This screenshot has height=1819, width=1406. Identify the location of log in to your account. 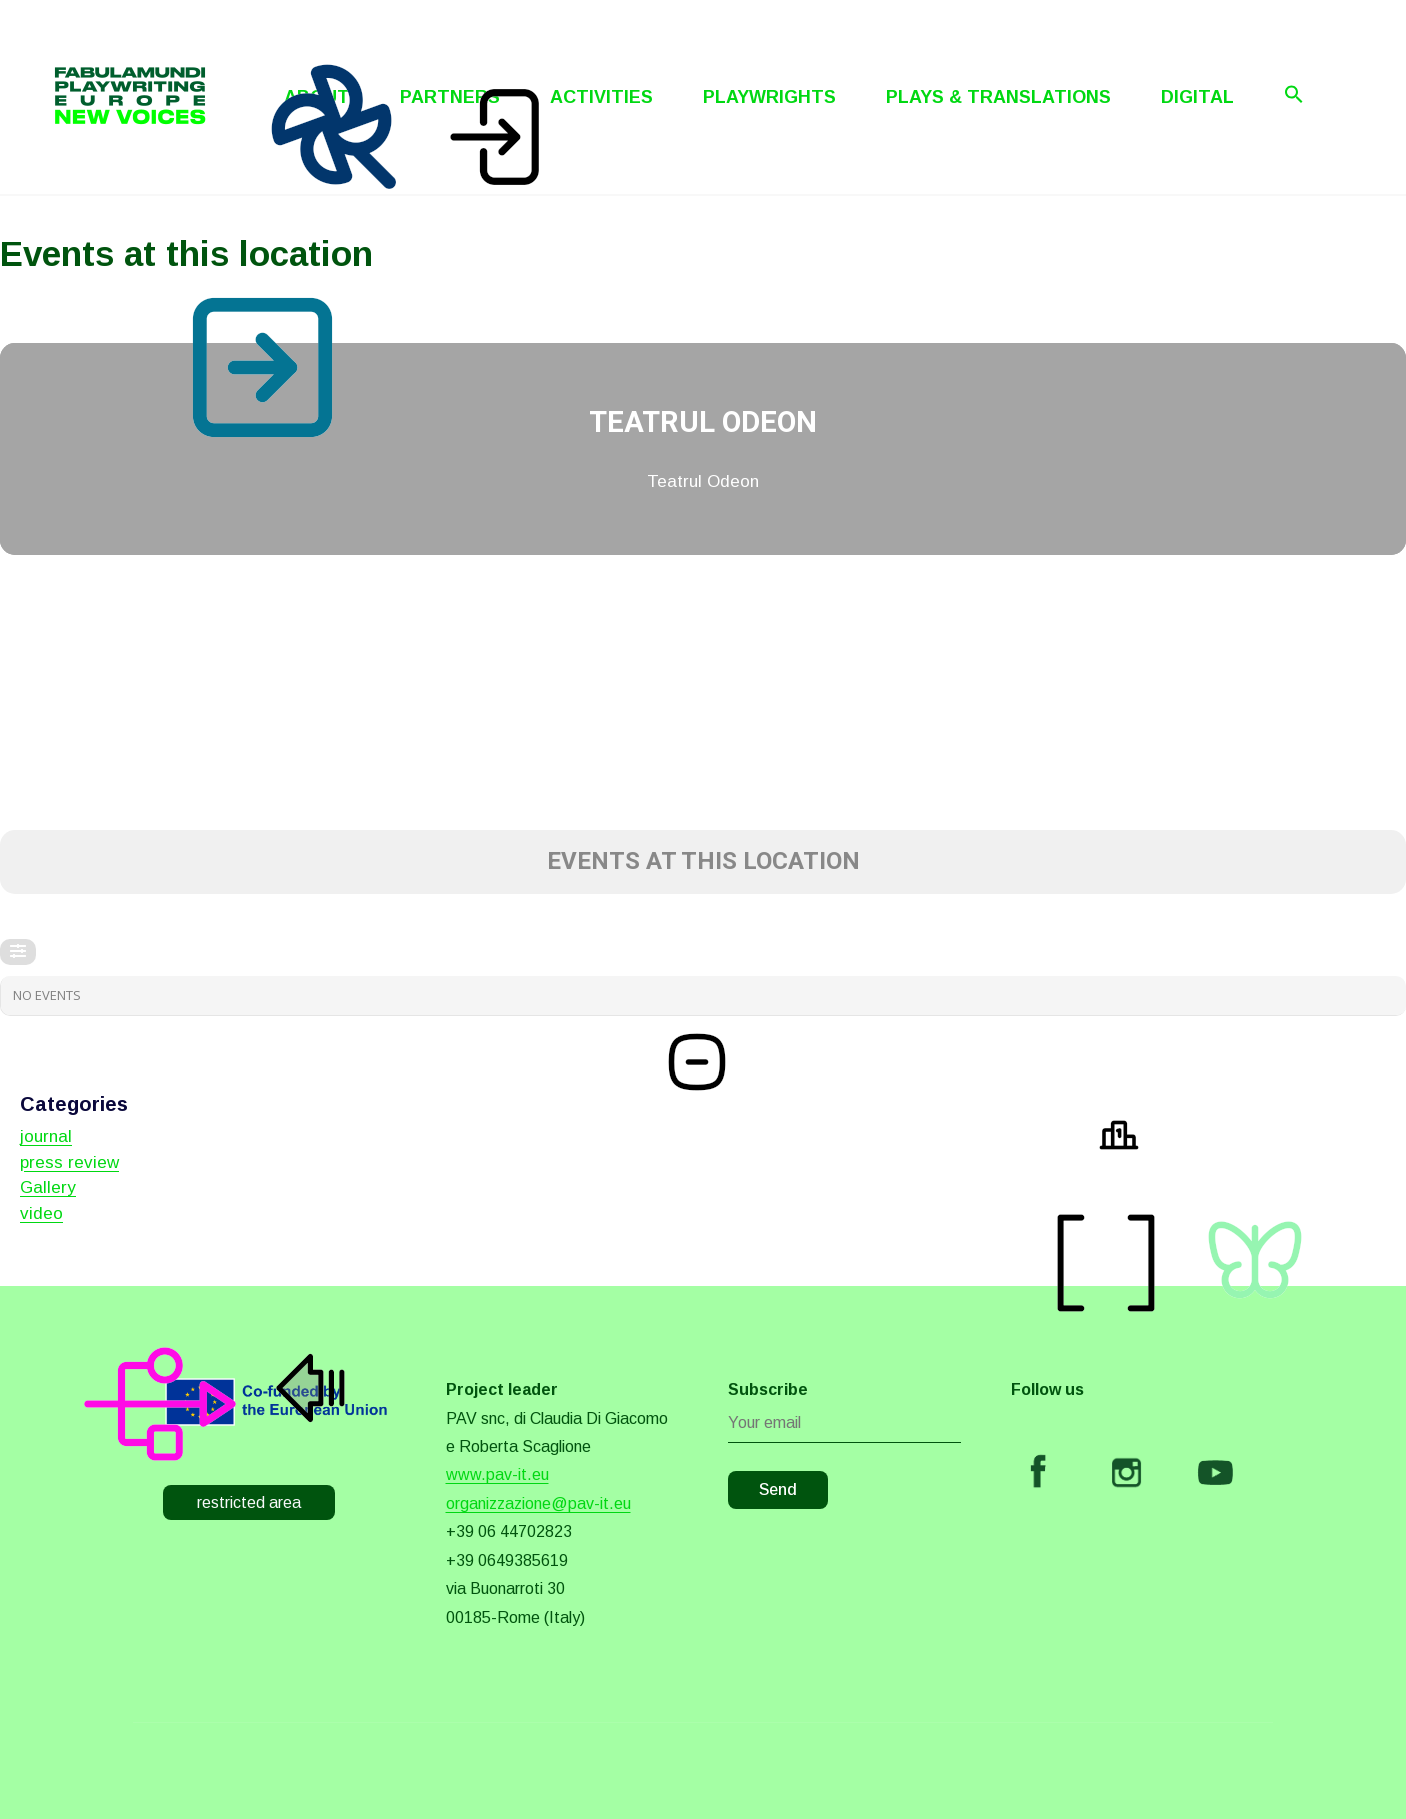
(502, 137).